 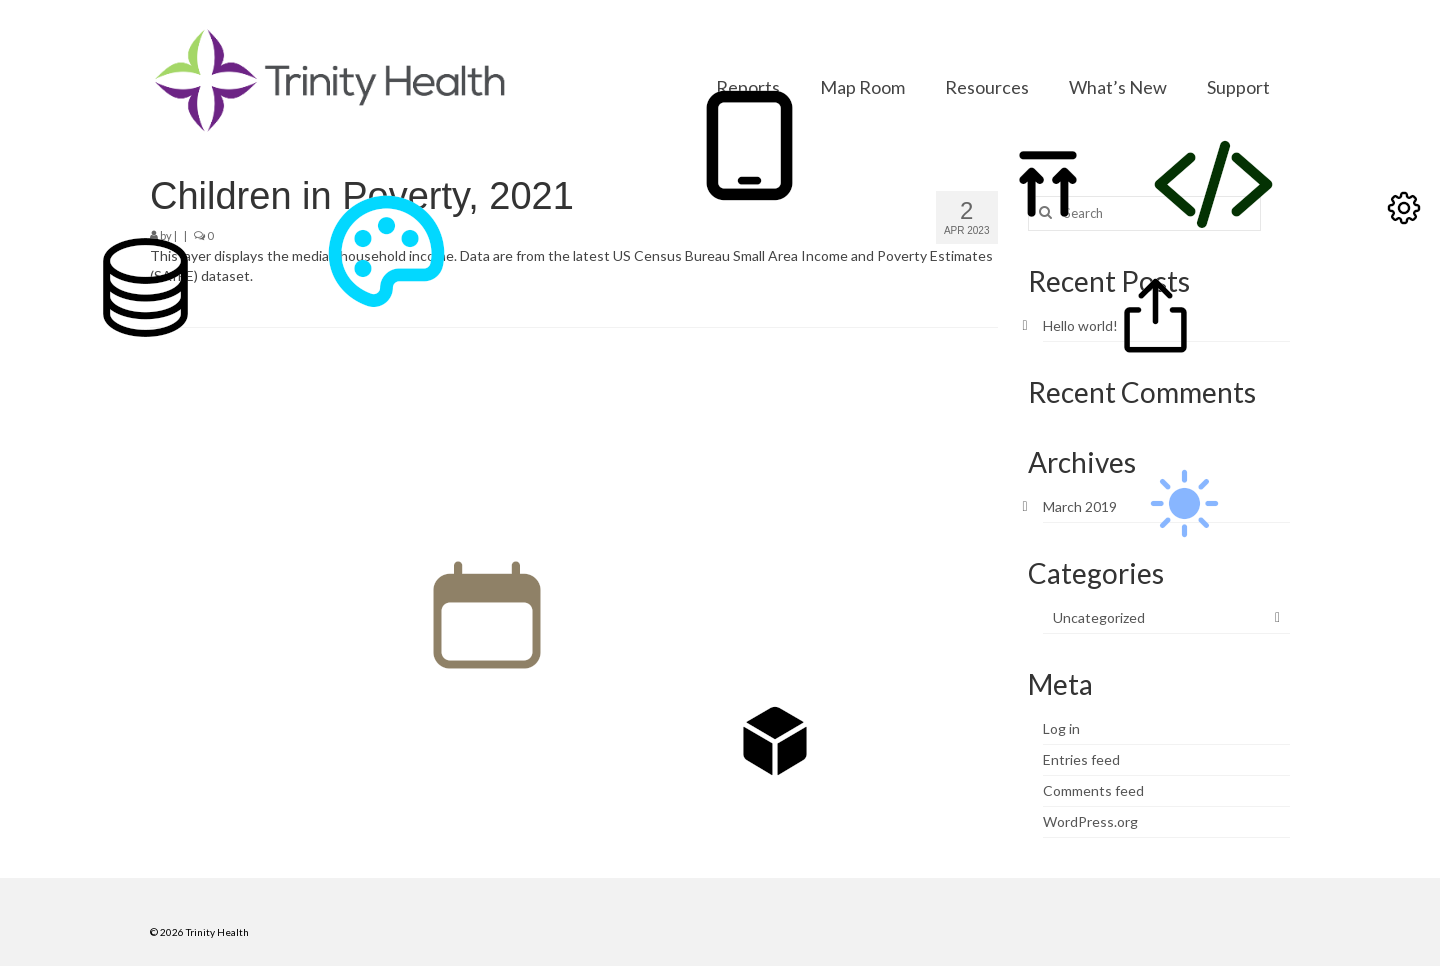 What do you see at coordinates (1048, 184) in the screenshot?
I see `upload multiple files` at bounding box center [1048, 184].